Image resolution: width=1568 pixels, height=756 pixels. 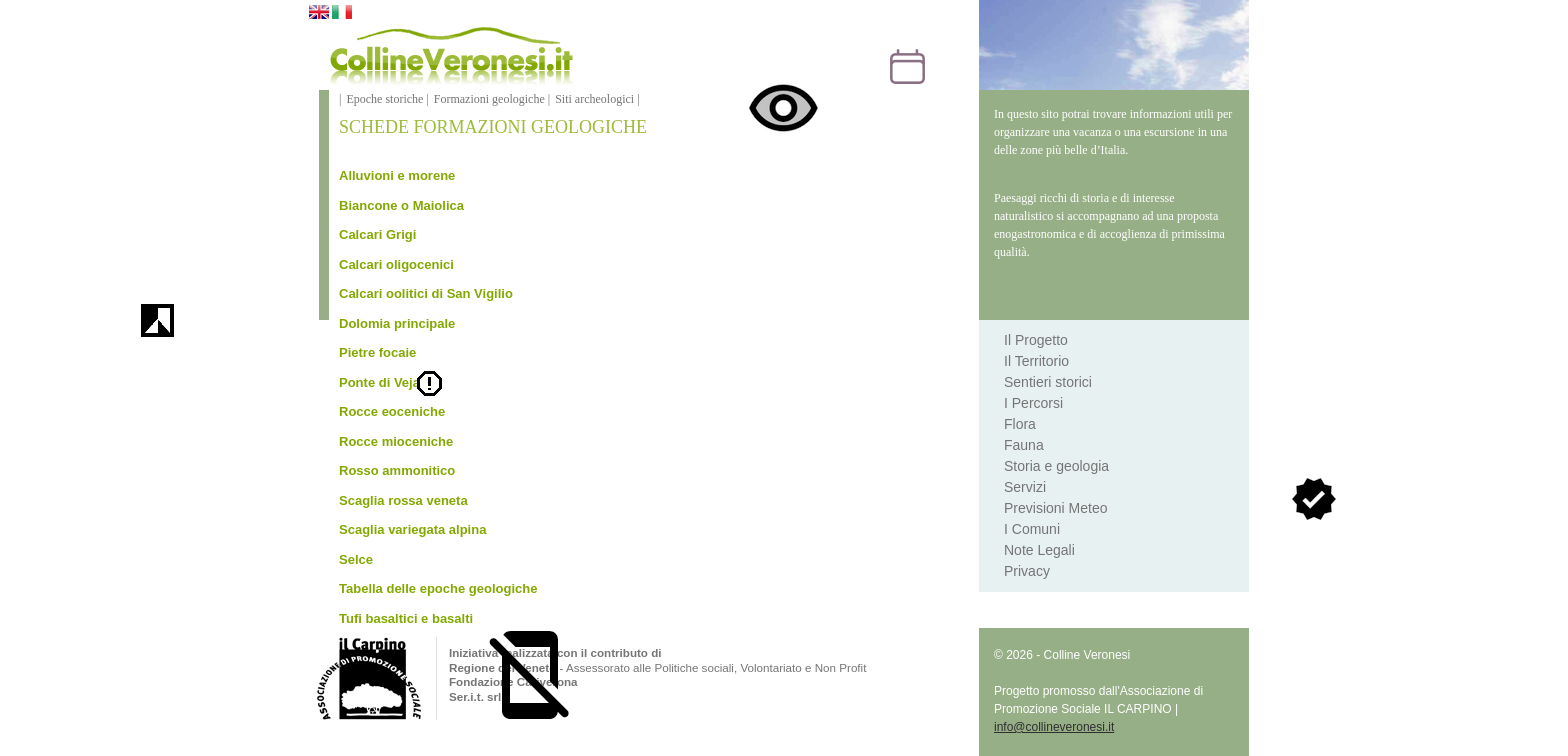 I want to click on toggle visibility of content or password, so click(x=783, y=109).